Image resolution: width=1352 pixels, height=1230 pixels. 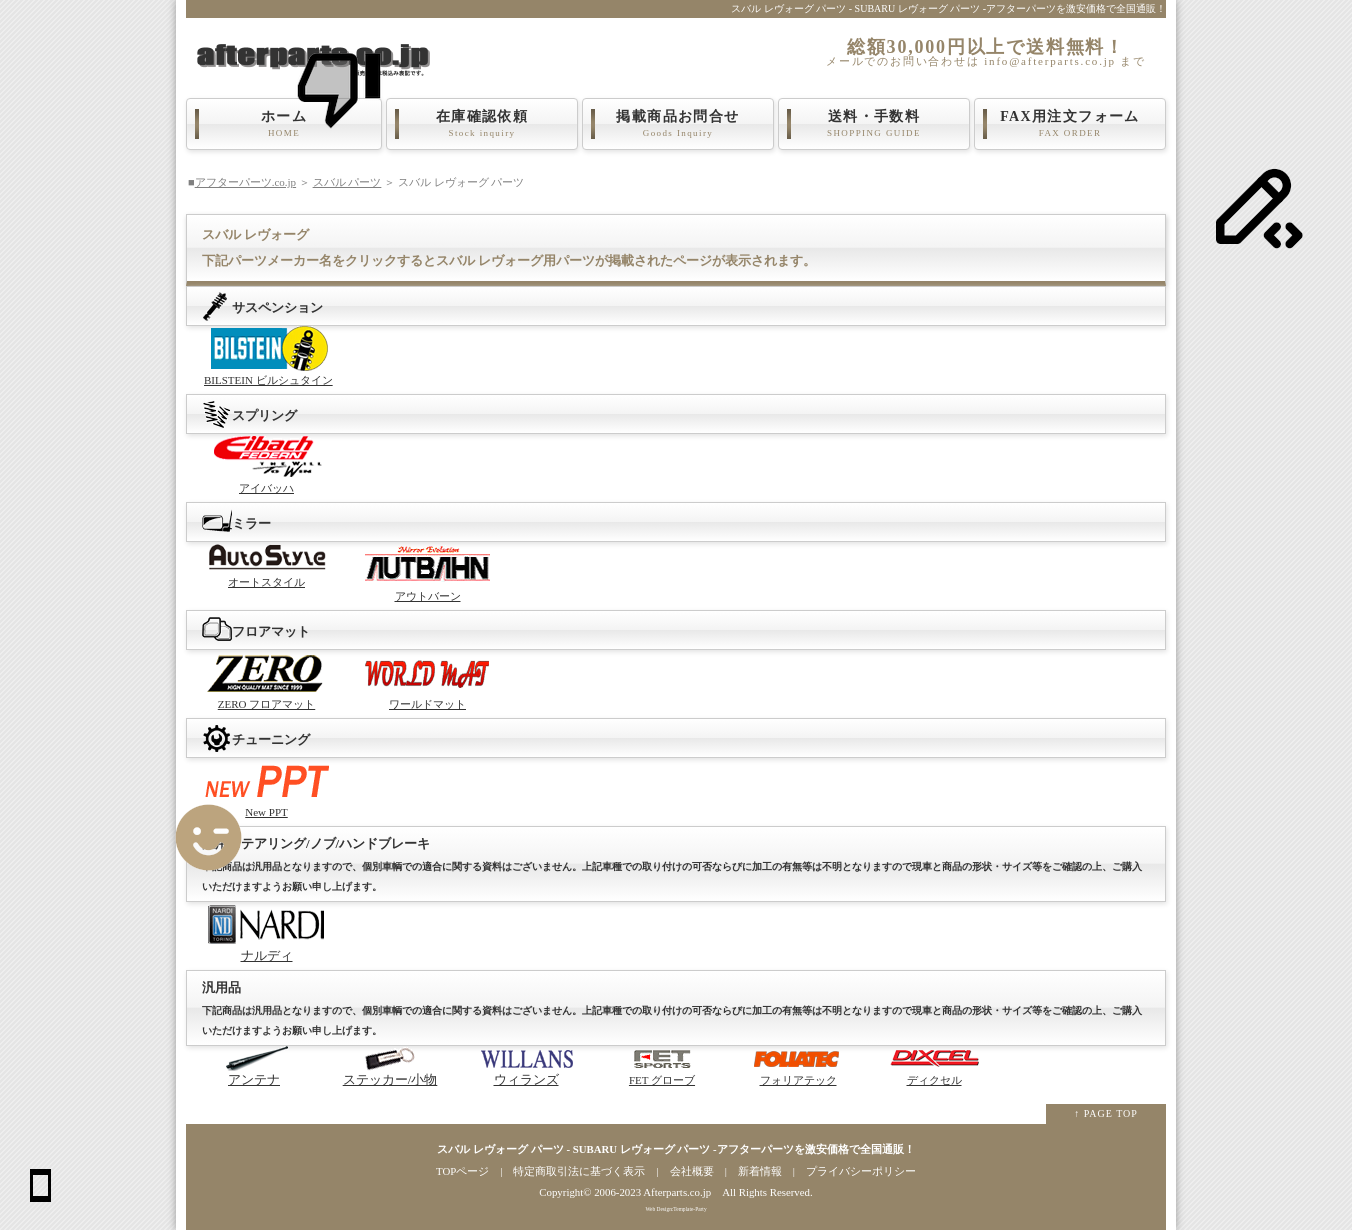 I want to click on dislike or downvote content, so click(x=339, y=87).